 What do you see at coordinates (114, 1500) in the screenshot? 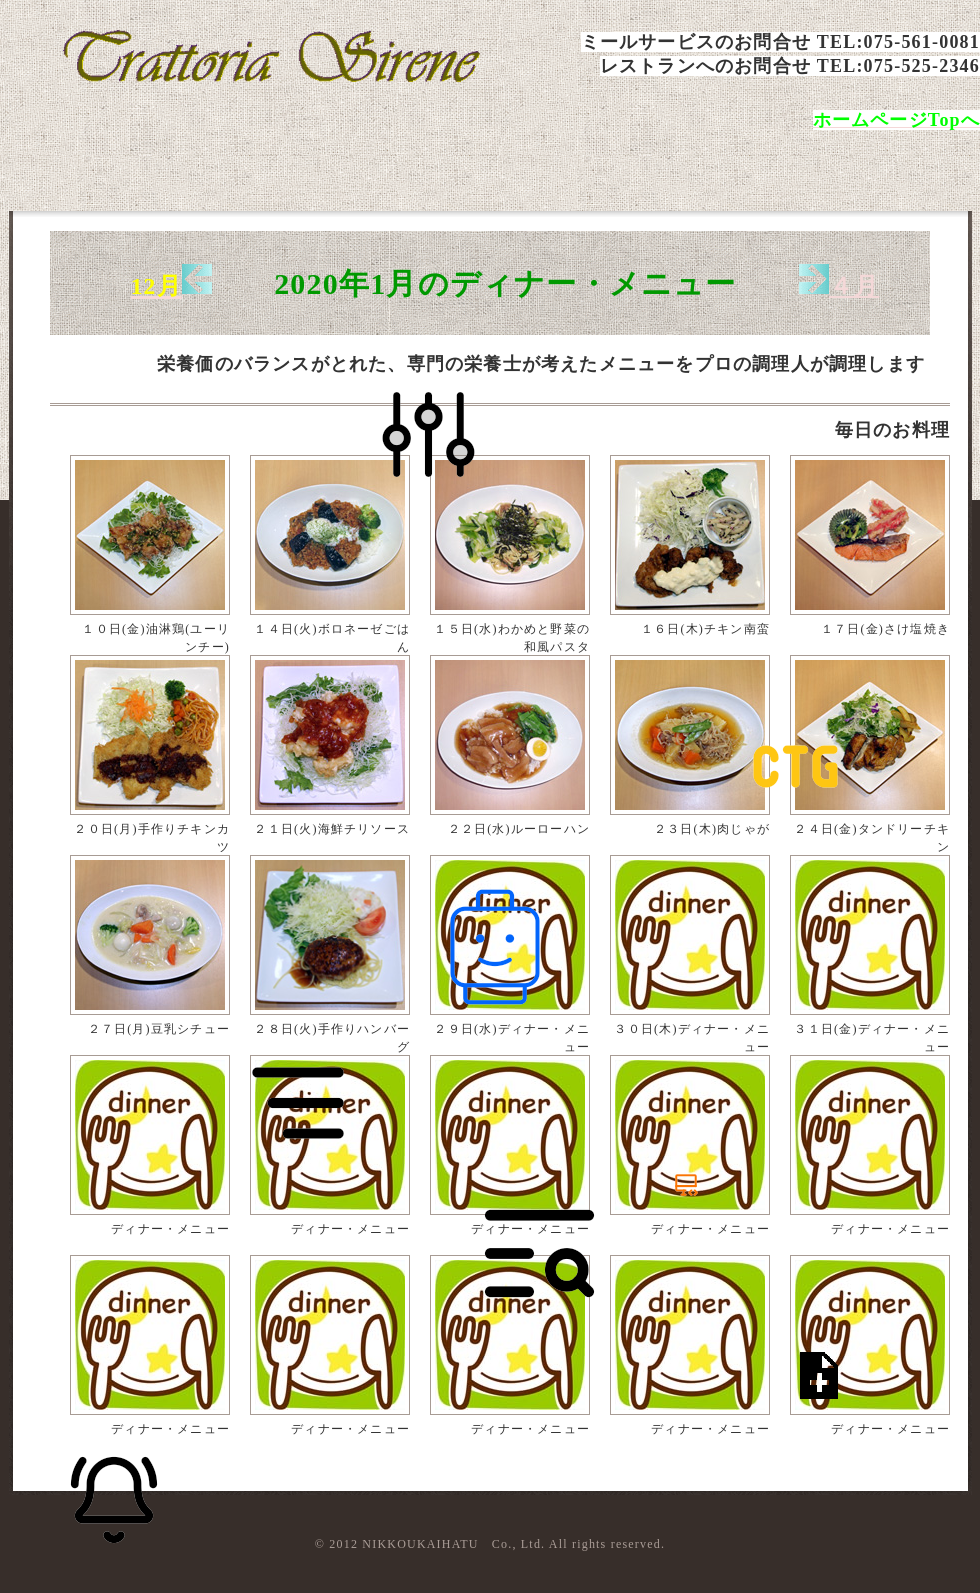
I see `indicates an active notification or alert` at bounding box center [114, 1500].